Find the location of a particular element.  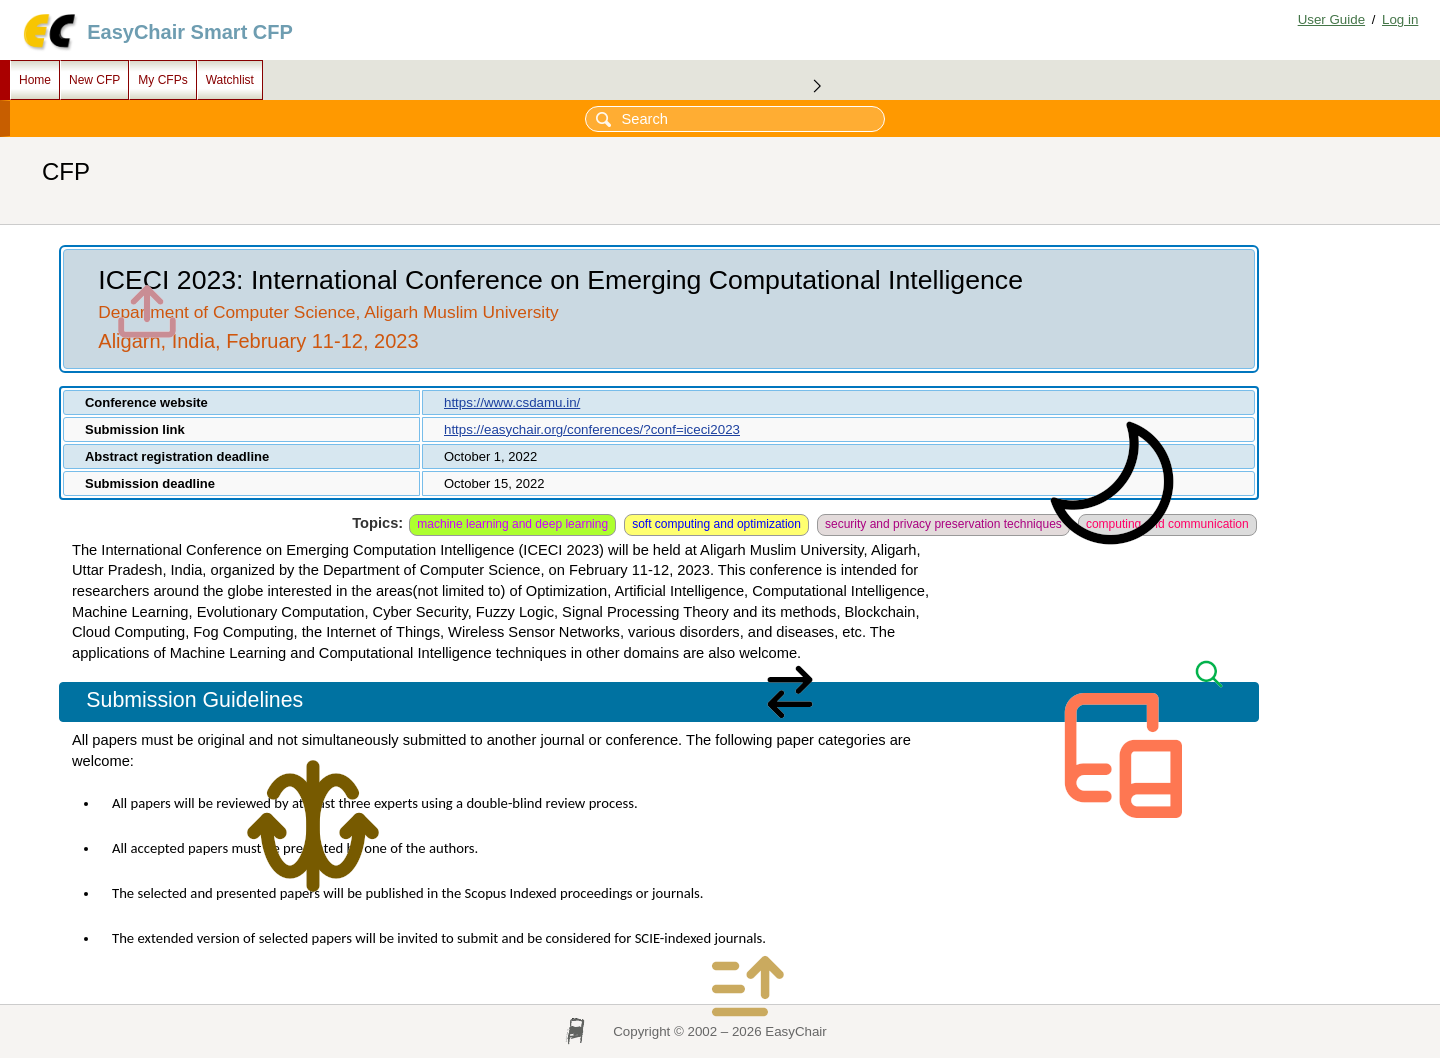

sort items in descending order is located at coordinates (745, 989).